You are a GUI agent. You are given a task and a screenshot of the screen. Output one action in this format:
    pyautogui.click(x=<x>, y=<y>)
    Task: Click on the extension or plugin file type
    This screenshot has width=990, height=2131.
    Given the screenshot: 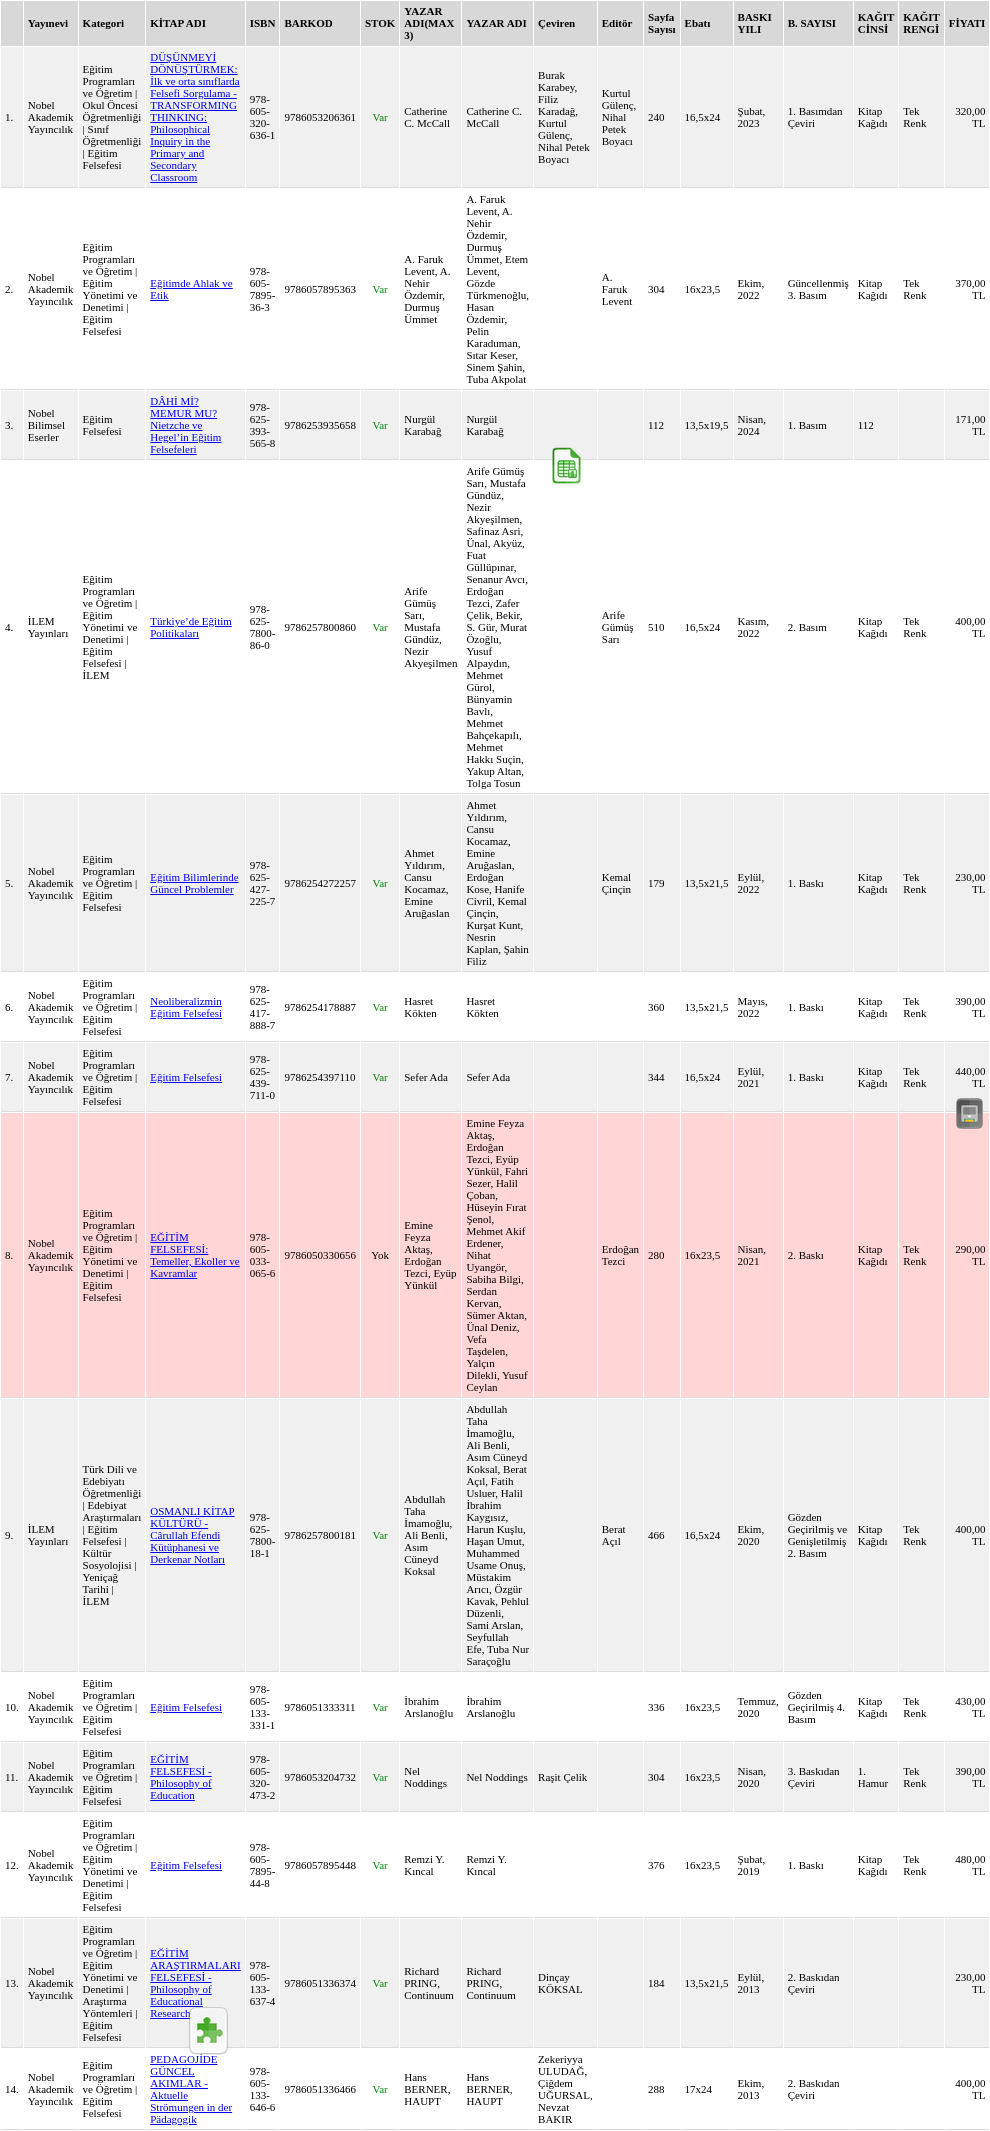 What is the action you would take?
    pyautogui.click(x=208, y=2030)
    